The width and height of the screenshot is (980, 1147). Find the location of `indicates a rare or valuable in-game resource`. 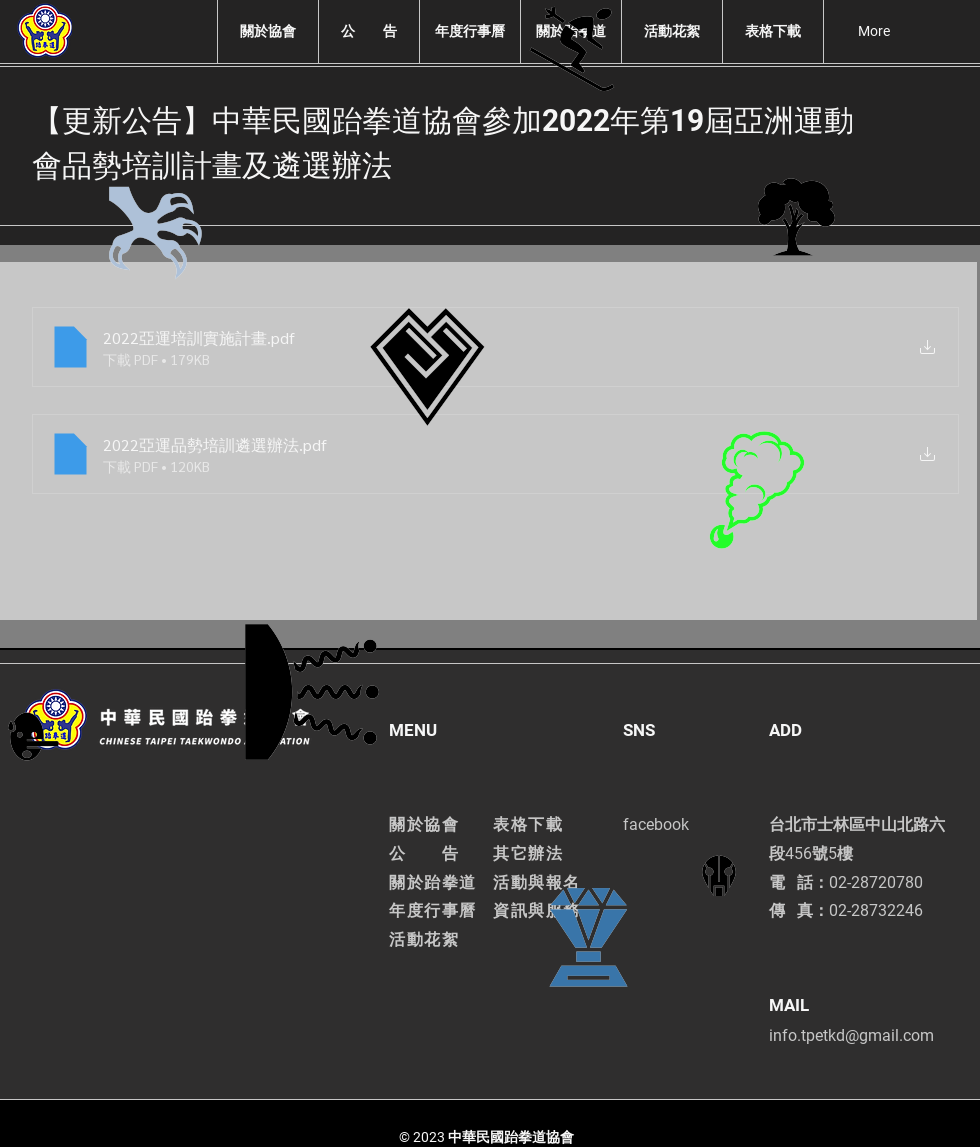

indicates a rare or valuable in-game resource is located at coordinates (427, 367).